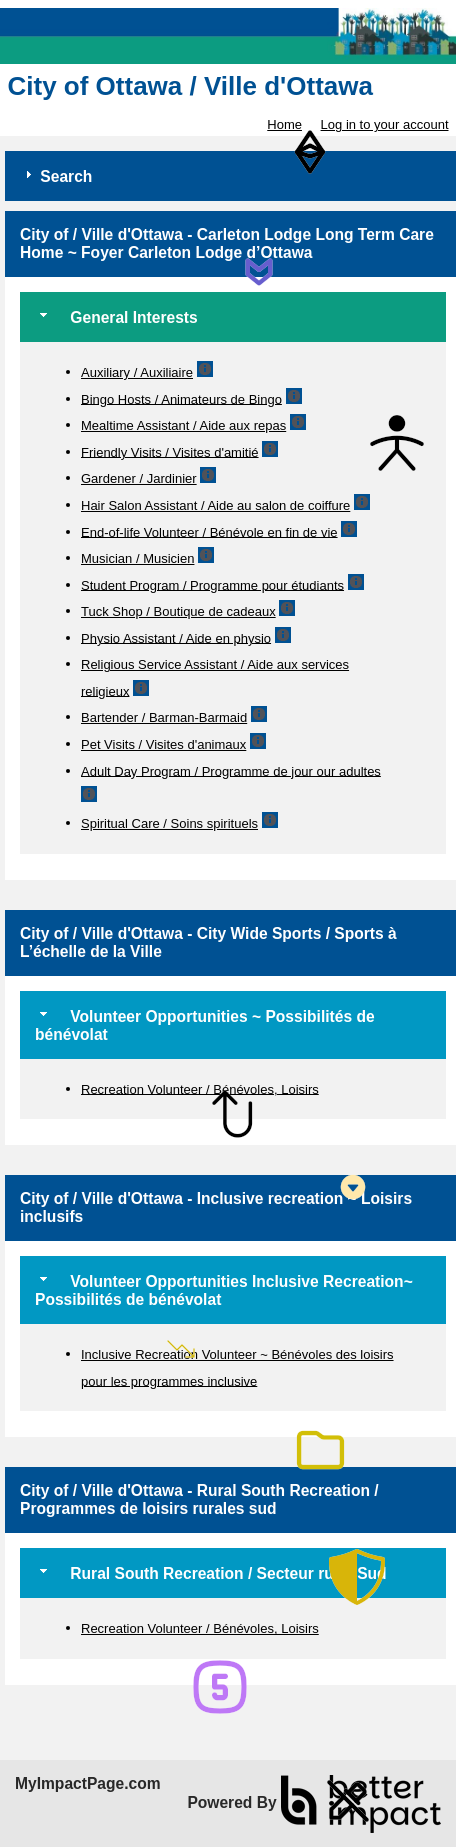 The height and width of the screenshot is (1847, 456). I want to click on indicates partial security or protection status, so click(357, 1577).